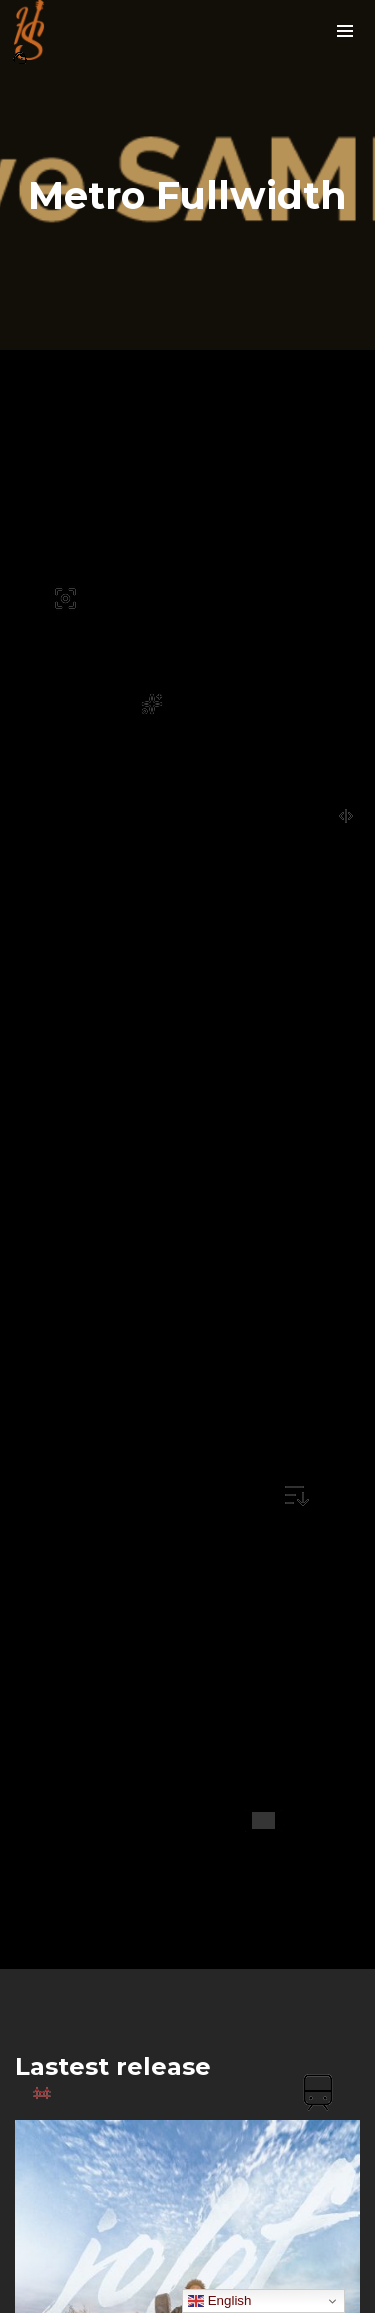 The image size is (375, 2313). Describe the element at coordinates (152, 704) in the screenshot. I see `access AI-powered or smart features` at that location.